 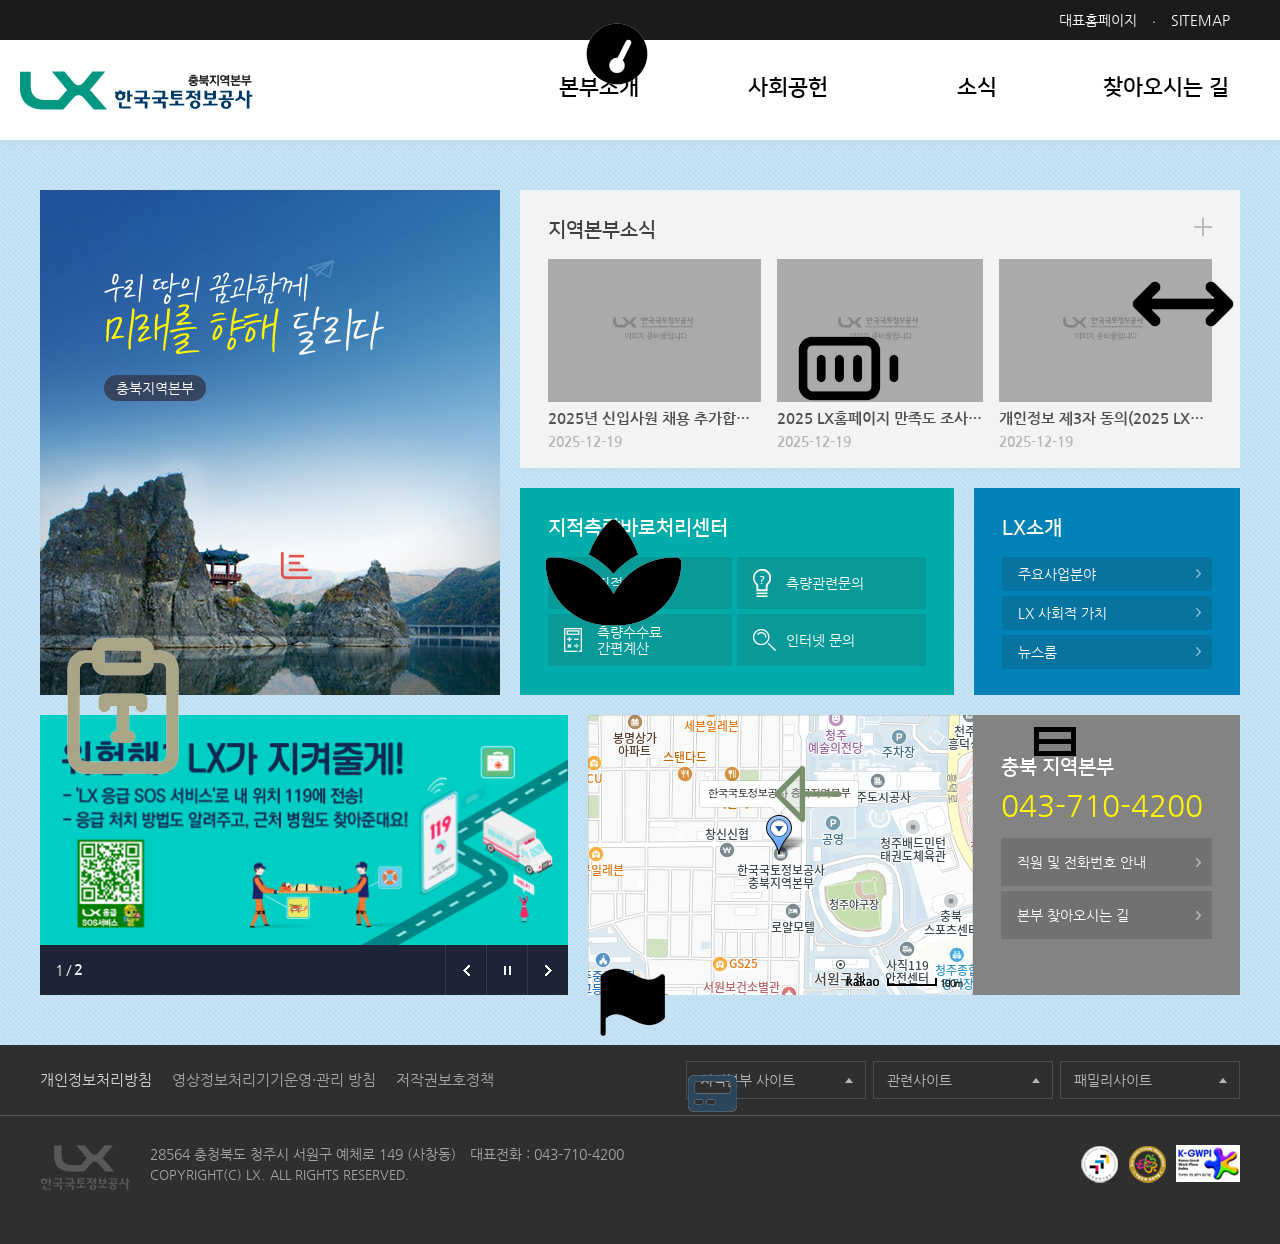 What do you see at coordinates (1183, 304) in the screenshot?
I see `resize or adjust width horizontally` at bounding box center [1183, 304].